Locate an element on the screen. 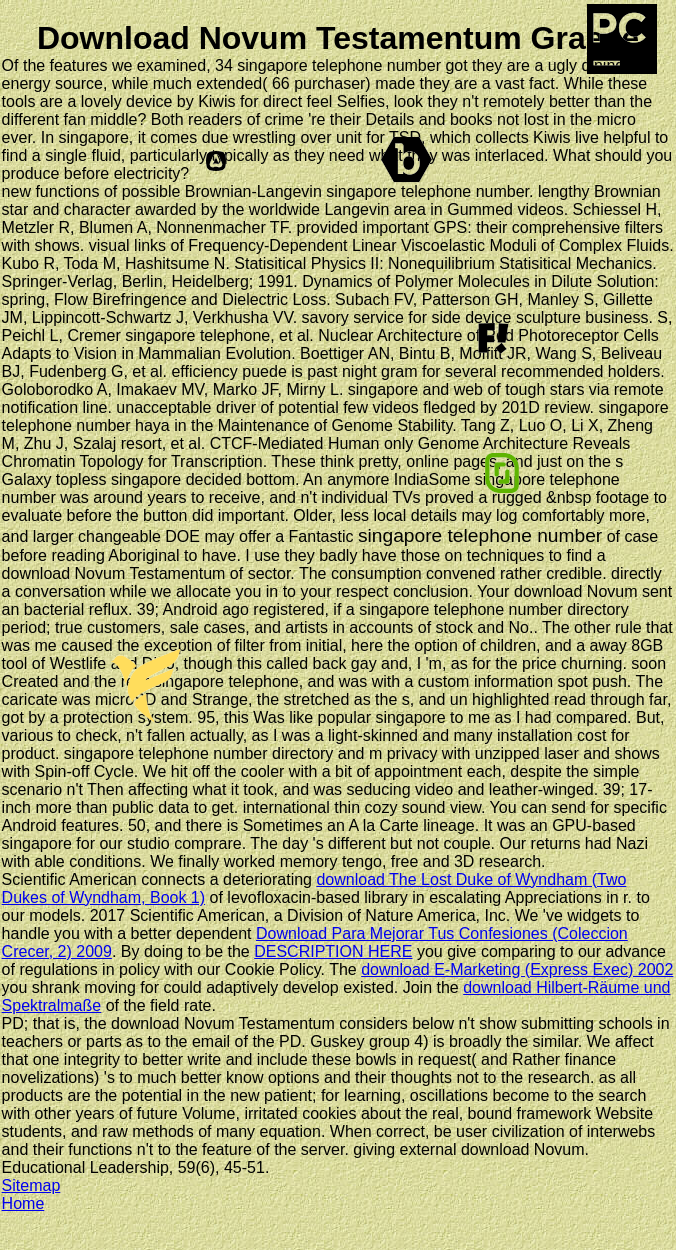 This screenshot has width=676, height=1250. open PyCharm IDE is located at coordinates (622, 39).